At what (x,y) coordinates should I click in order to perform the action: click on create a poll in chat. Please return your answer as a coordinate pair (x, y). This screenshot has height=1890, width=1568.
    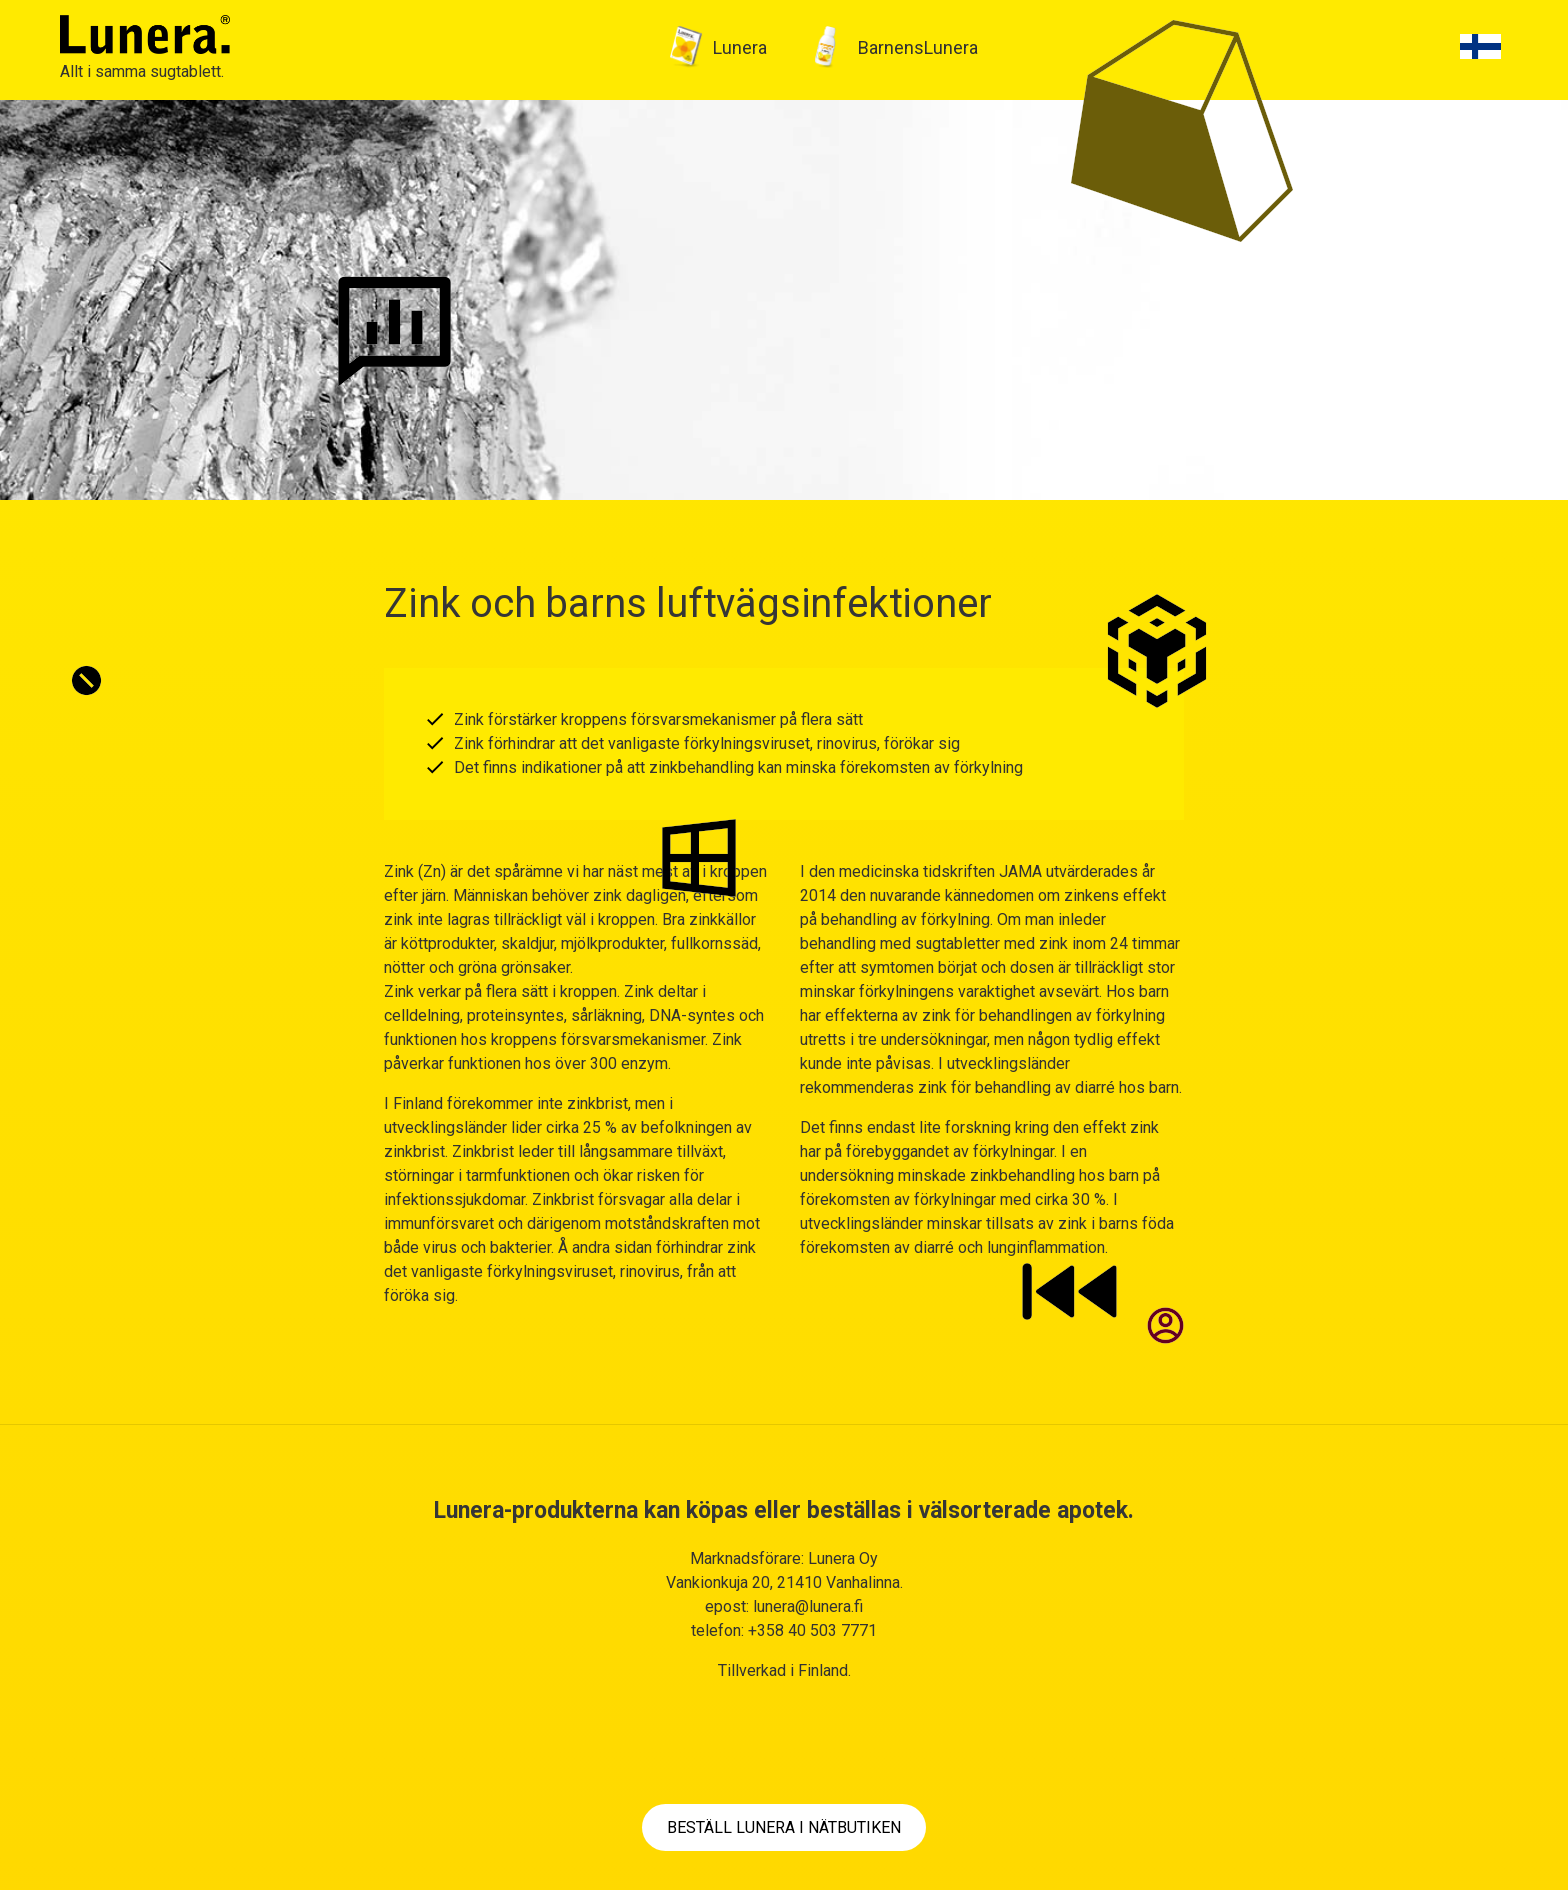
    Looking at the image, I should click on (394, 327).